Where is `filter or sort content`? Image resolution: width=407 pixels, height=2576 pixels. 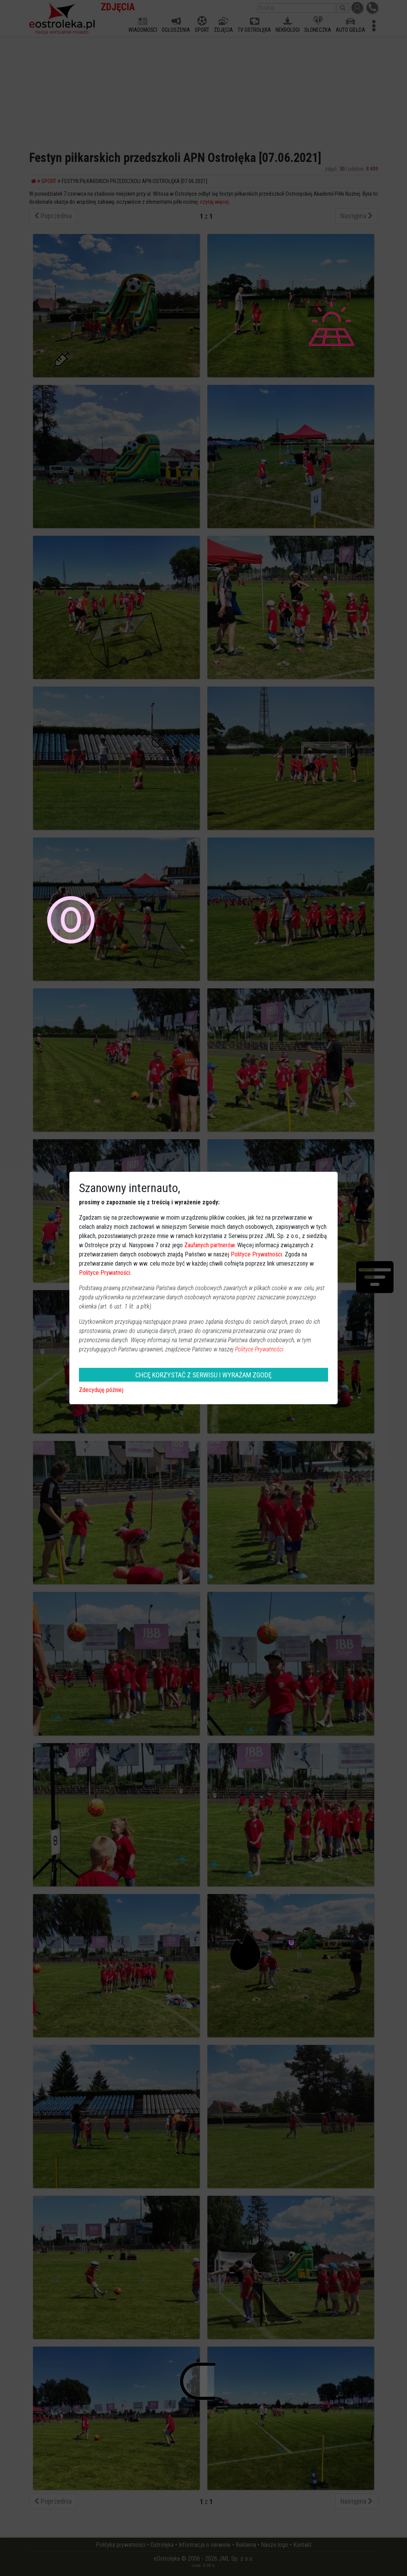 filter or sort content is located at coordinates (375, 1277).